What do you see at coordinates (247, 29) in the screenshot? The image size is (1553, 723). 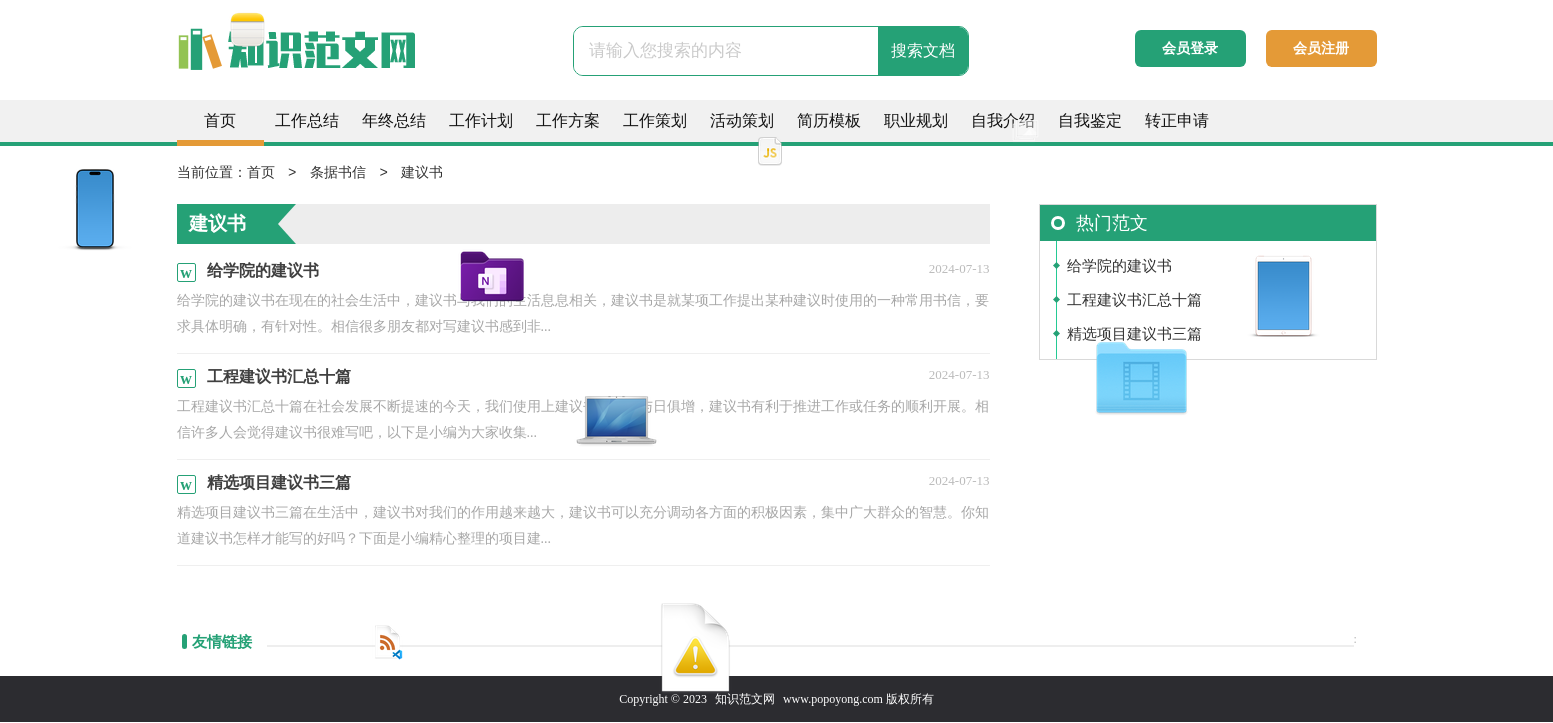 I see `open the notes app` at bounding box center [247, 29].